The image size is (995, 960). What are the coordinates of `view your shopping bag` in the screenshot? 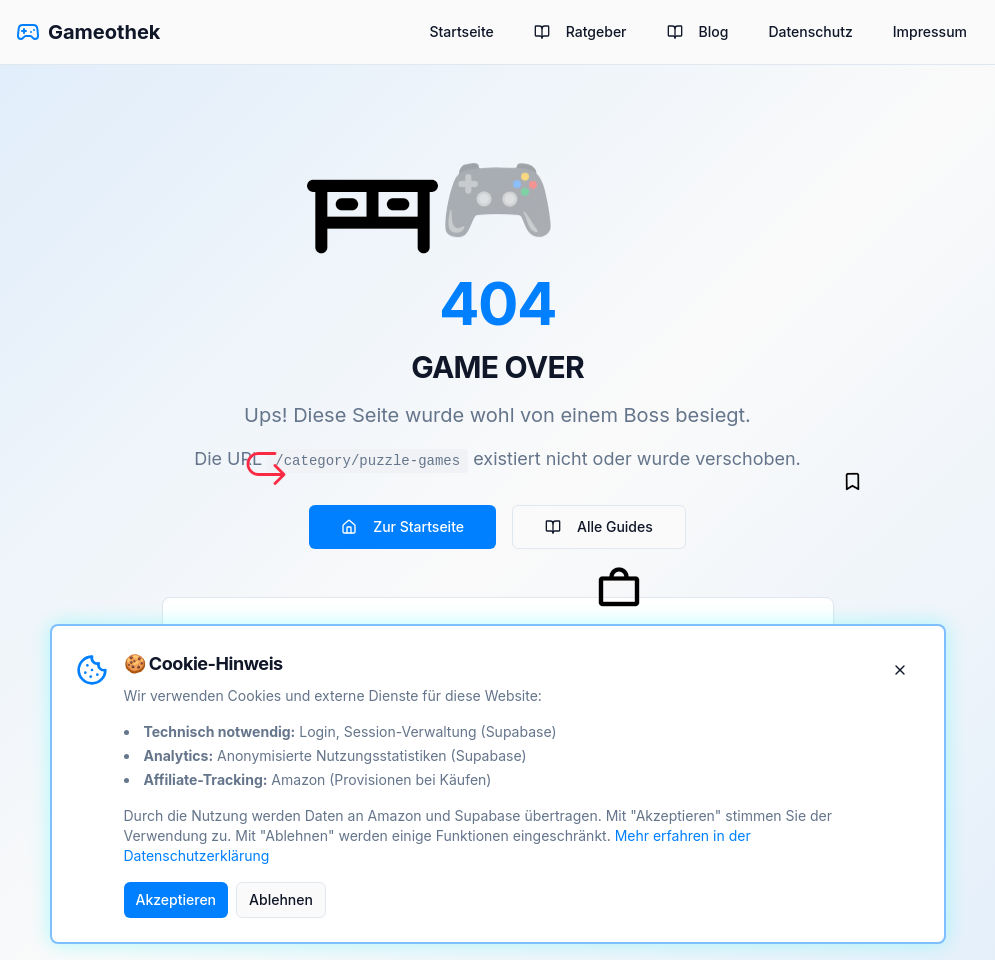 It's located at (619, 589).